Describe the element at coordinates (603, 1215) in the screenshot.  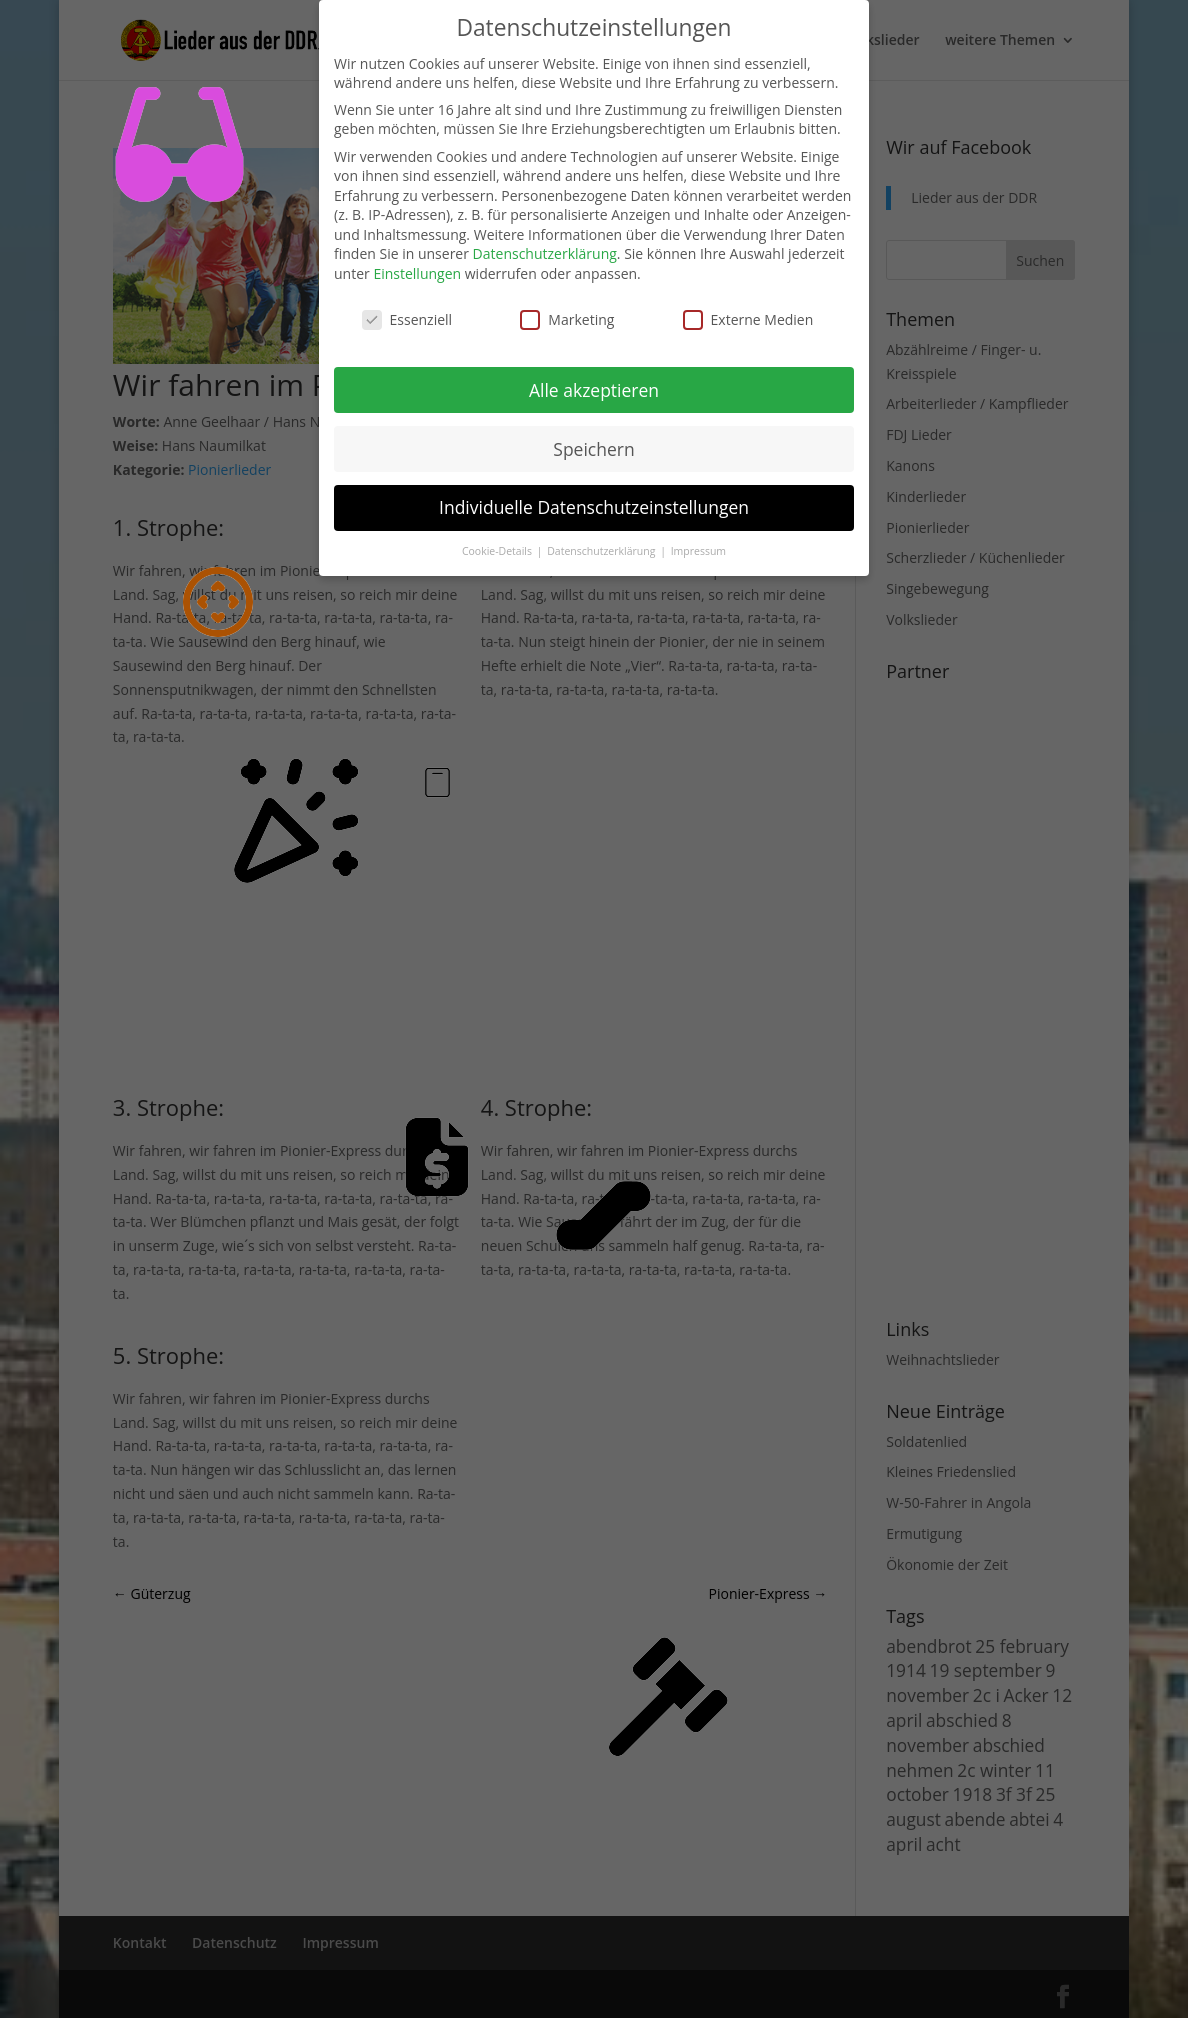
I see `indicates escalator access nearby` at that location.